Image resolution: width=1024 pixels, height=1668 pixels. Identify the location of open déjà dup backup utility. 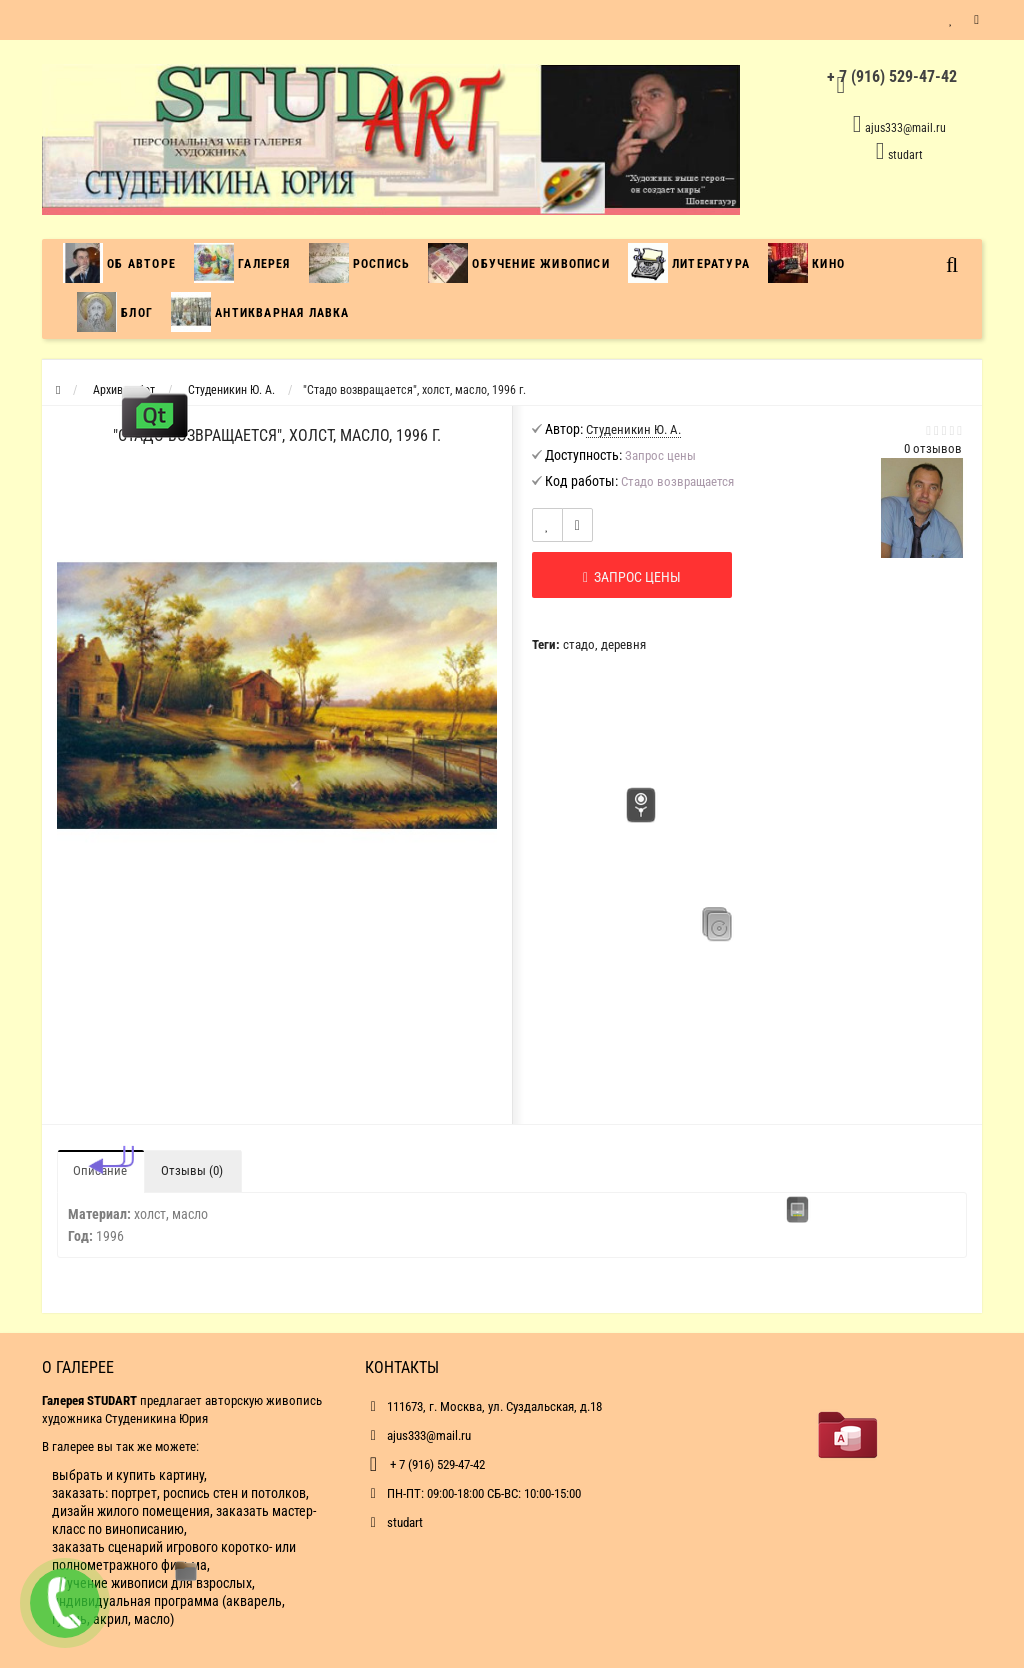
(641, 805).